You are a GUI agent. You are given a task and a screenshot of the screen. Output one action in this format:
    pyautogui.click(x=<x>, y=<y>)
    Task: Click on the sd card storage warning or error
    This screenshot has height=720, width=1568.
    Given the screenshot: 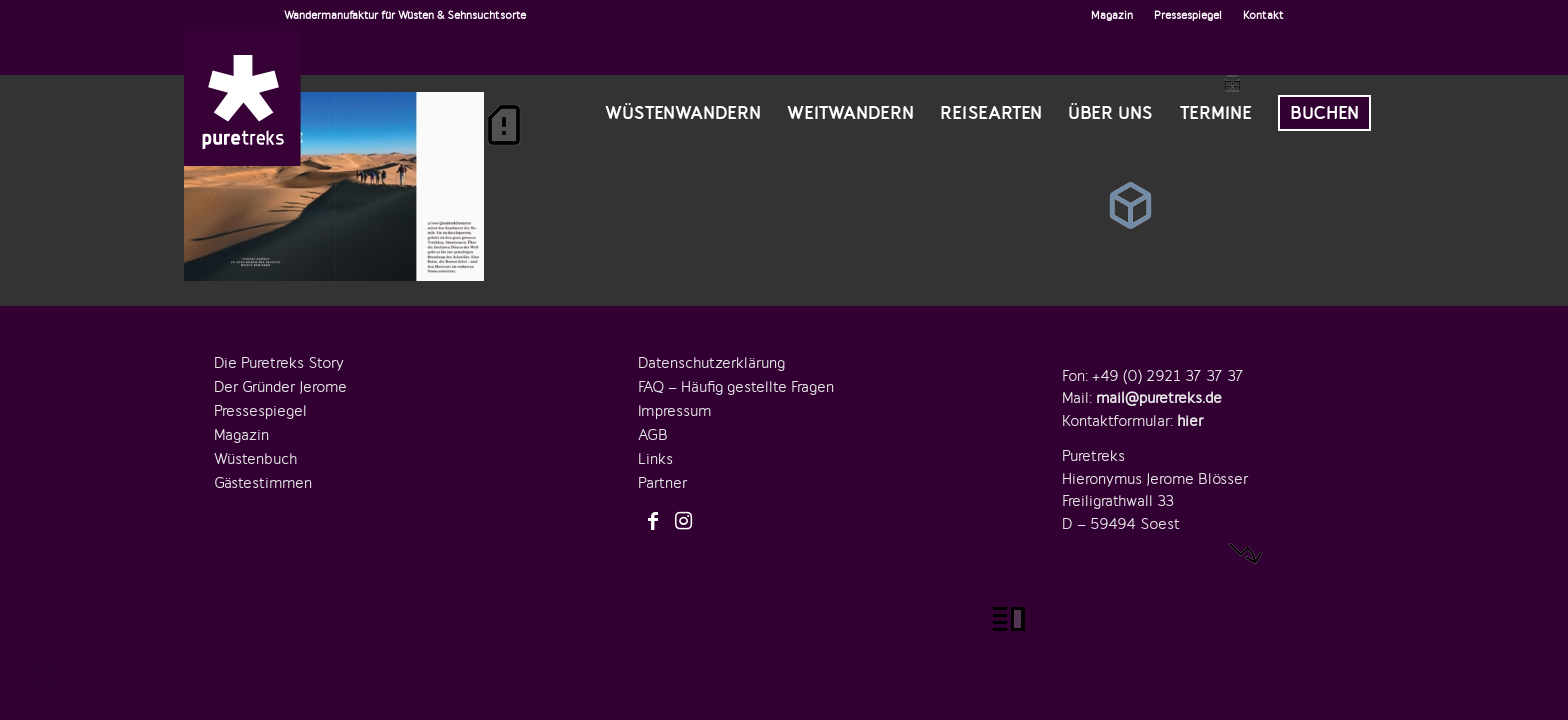 What is the action you would take?
    pyautogui.click(x=504, y=125)
    